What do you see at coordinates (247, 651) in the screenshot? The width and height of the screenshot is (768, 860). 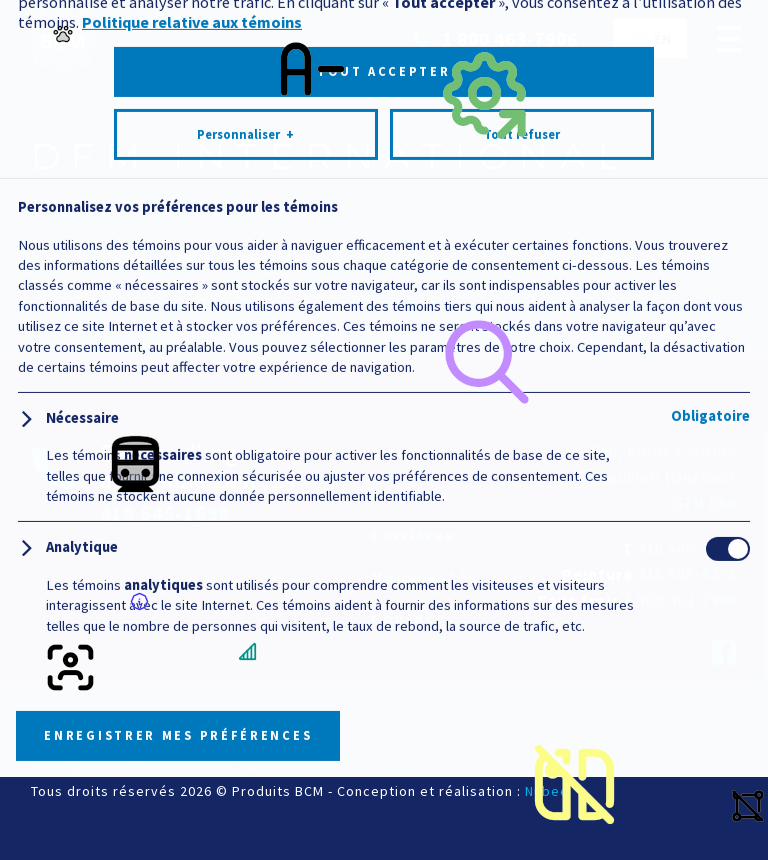 I see `indicates full cellular signal strength` at bounding box center [247, 651].